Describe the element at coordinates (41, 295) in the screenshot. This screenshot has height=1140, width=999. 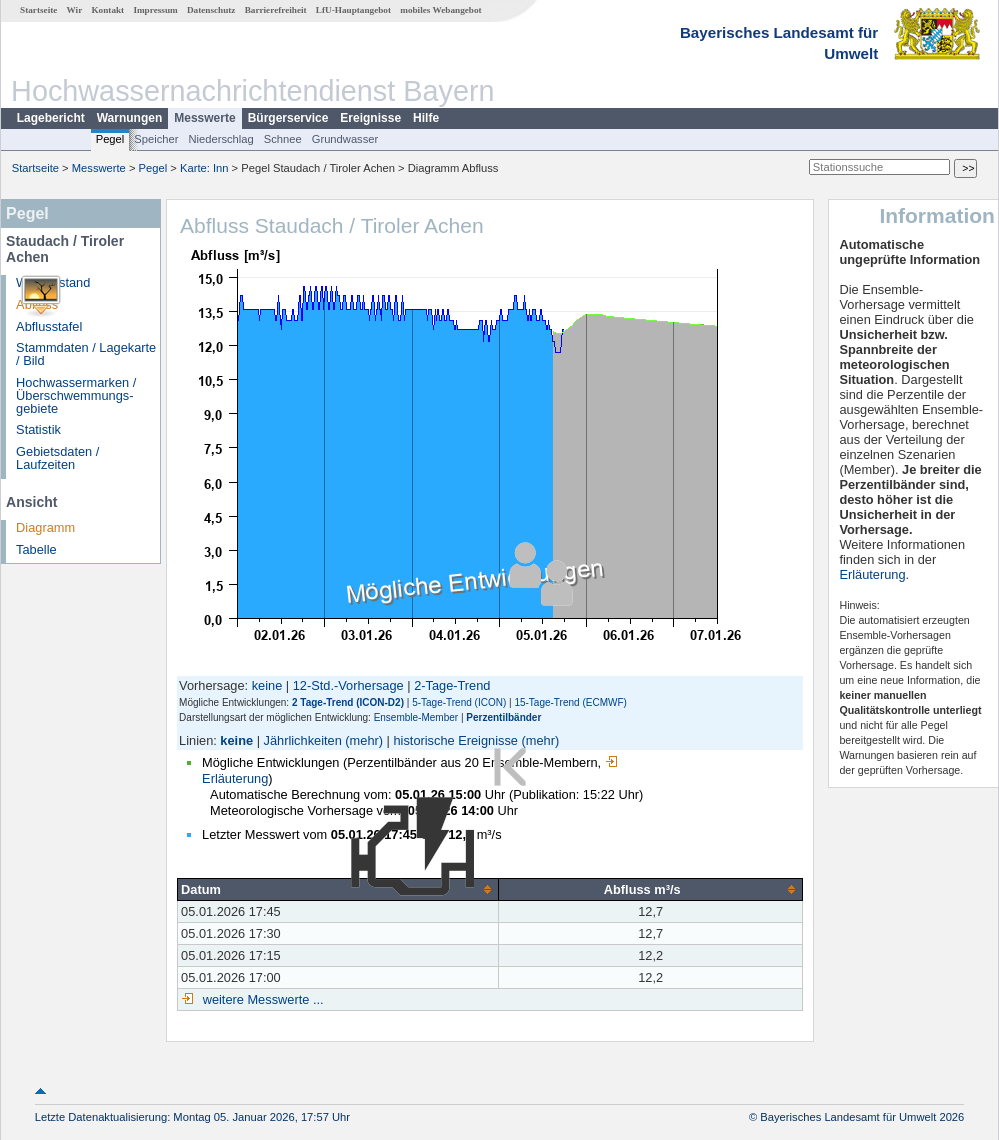
I see `insert an image into the document` at that location.